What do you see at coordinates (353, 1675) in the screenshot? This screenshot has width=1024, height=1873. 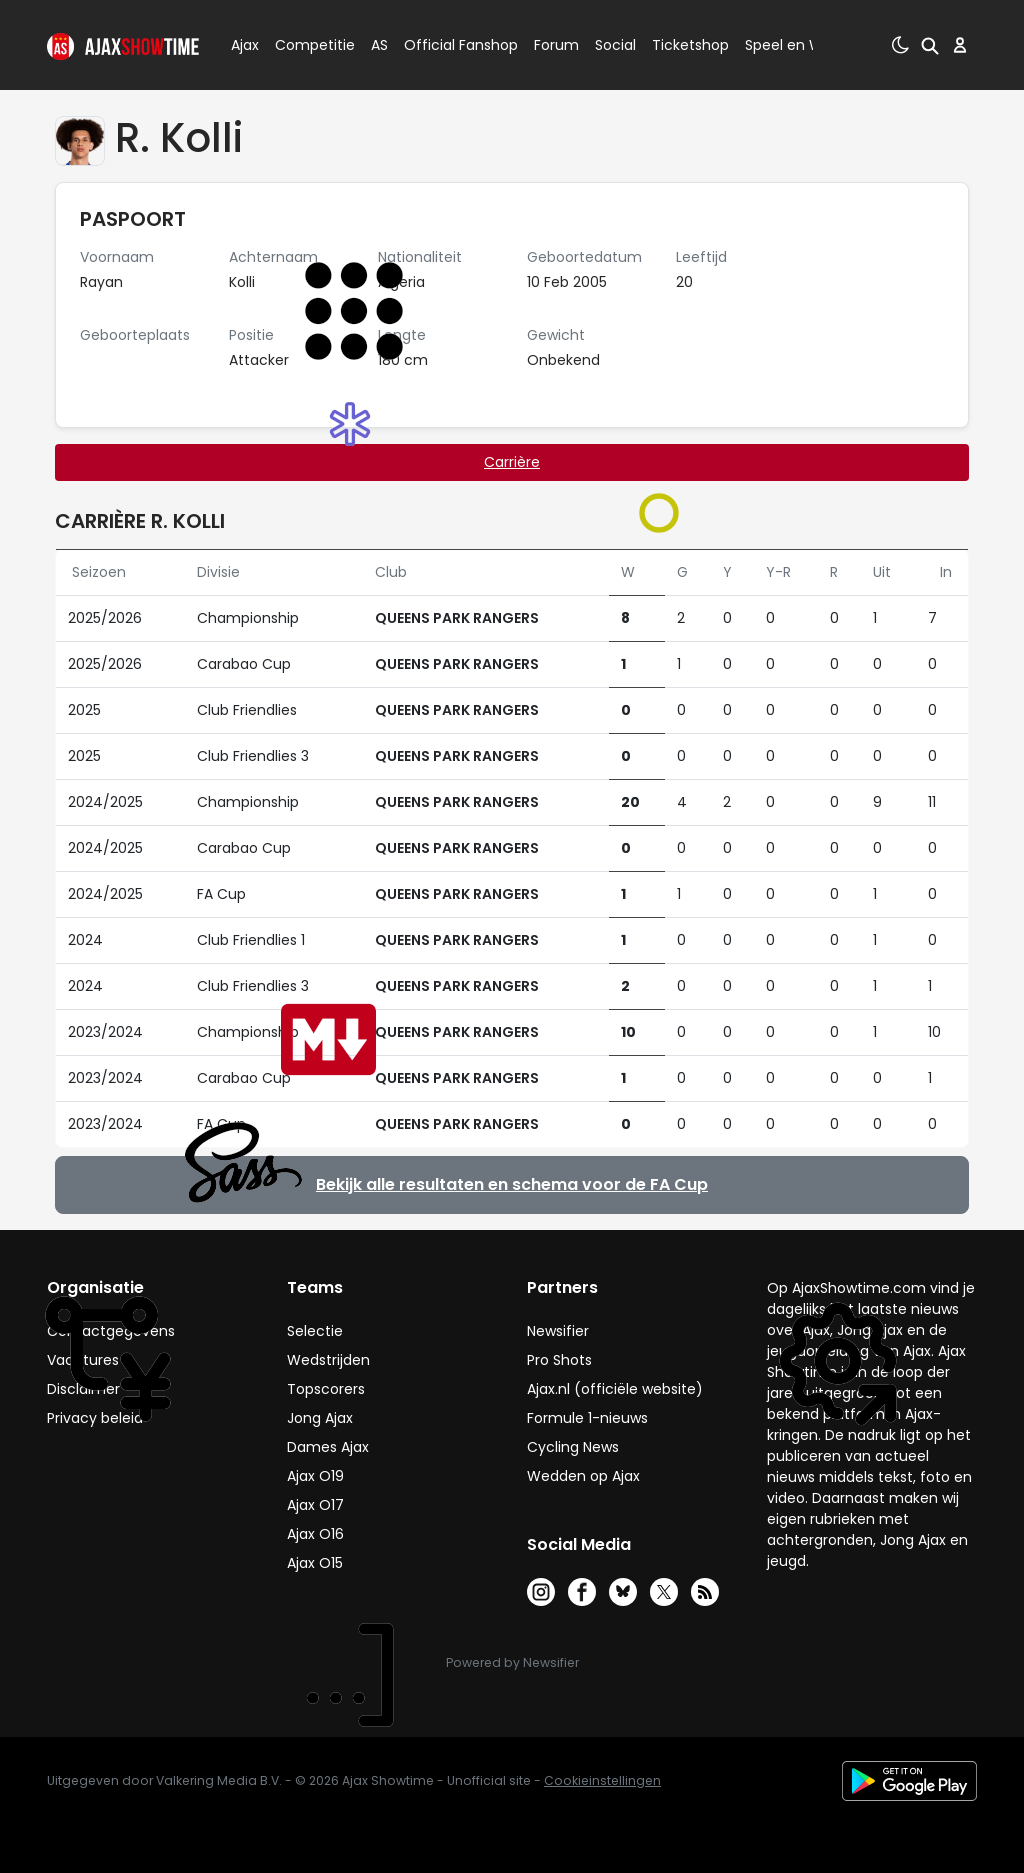 I see `indicates end of a code block or container` at bounding box center [353, 1675].